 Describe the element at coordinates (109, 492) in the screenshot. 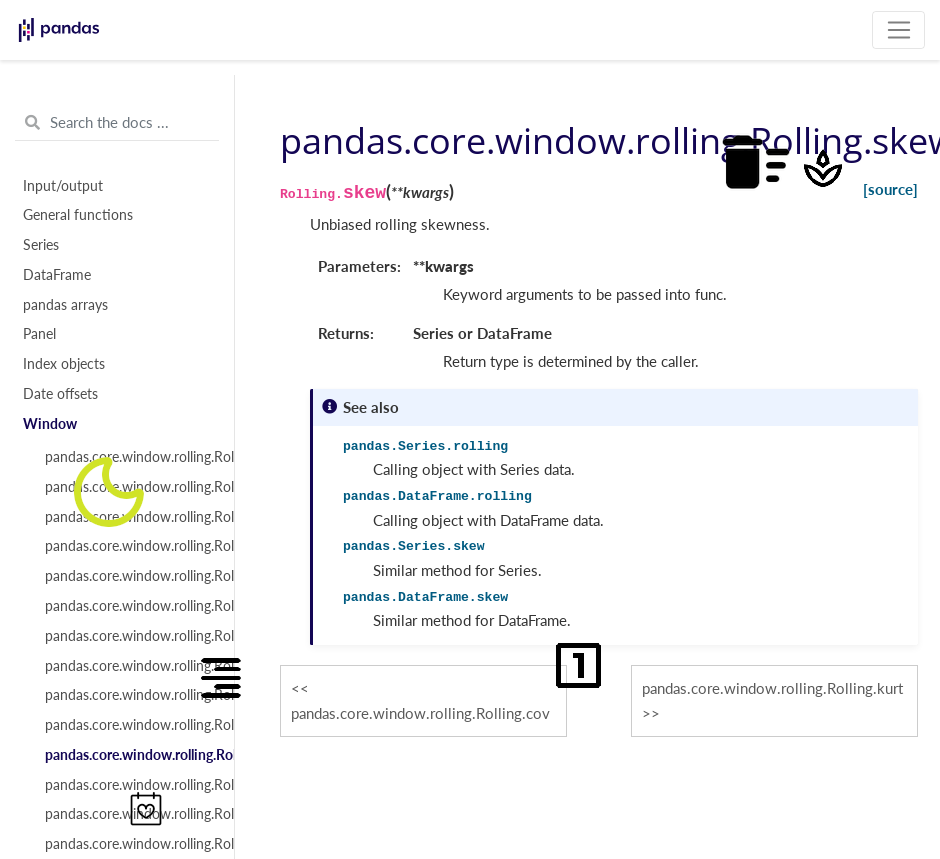

I see `toggle dark mode or night theme` at that location.